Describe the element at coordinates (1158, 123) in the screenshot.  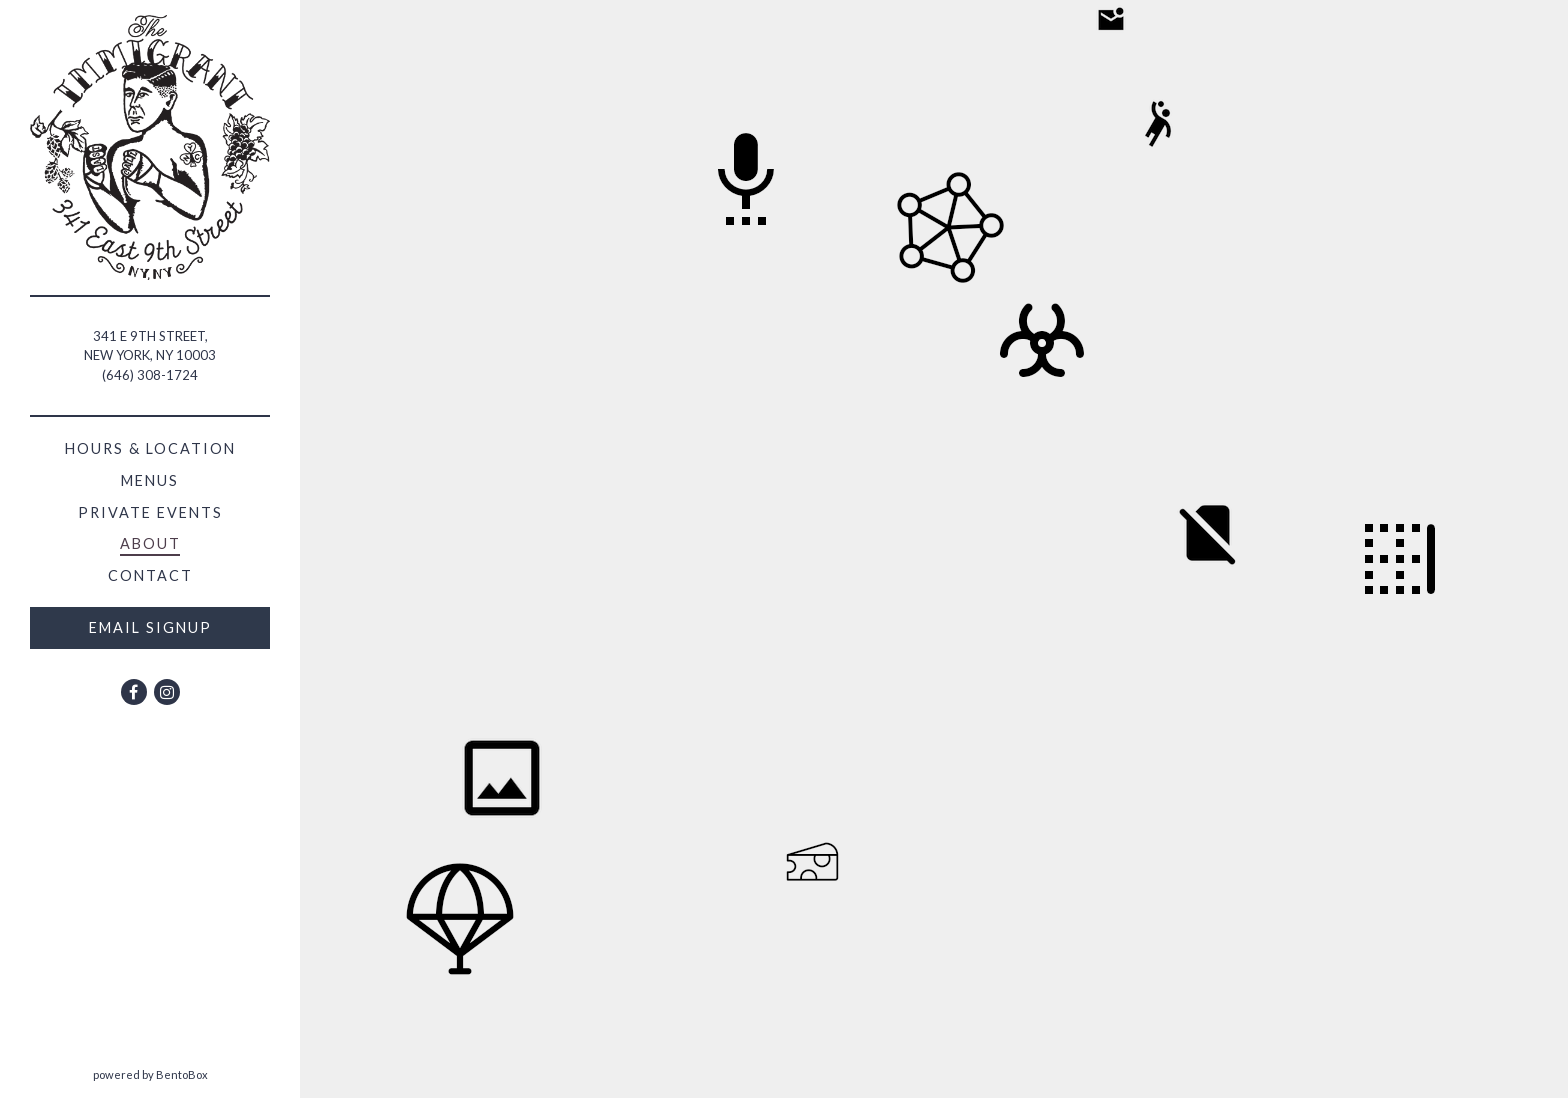
I see `access handball sports content` at that location.